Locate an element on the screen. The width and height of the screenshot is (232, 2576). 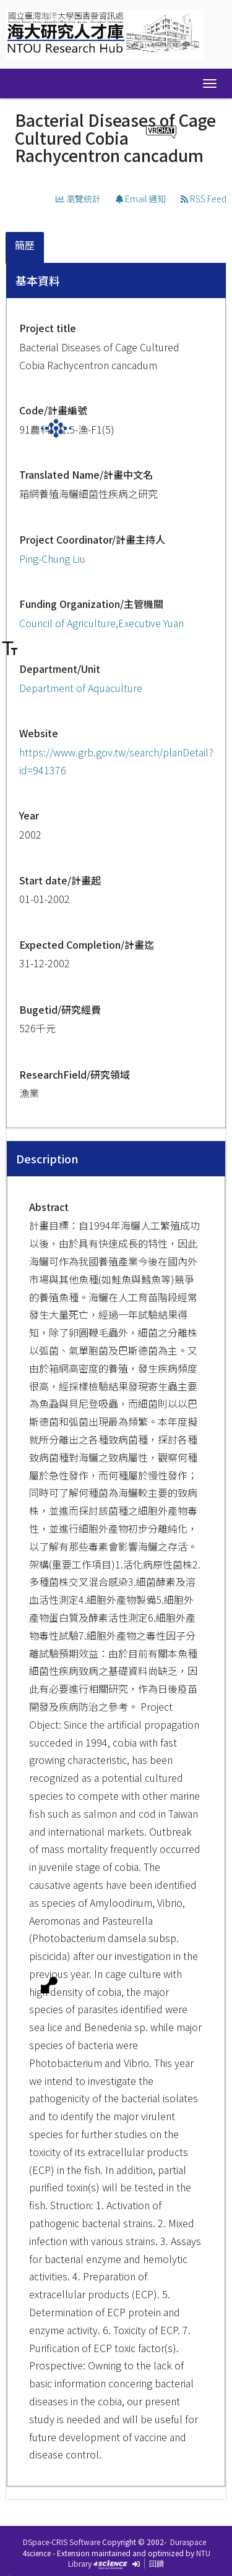
open Wwise audio middleware application is located at coordinates (56, 428).